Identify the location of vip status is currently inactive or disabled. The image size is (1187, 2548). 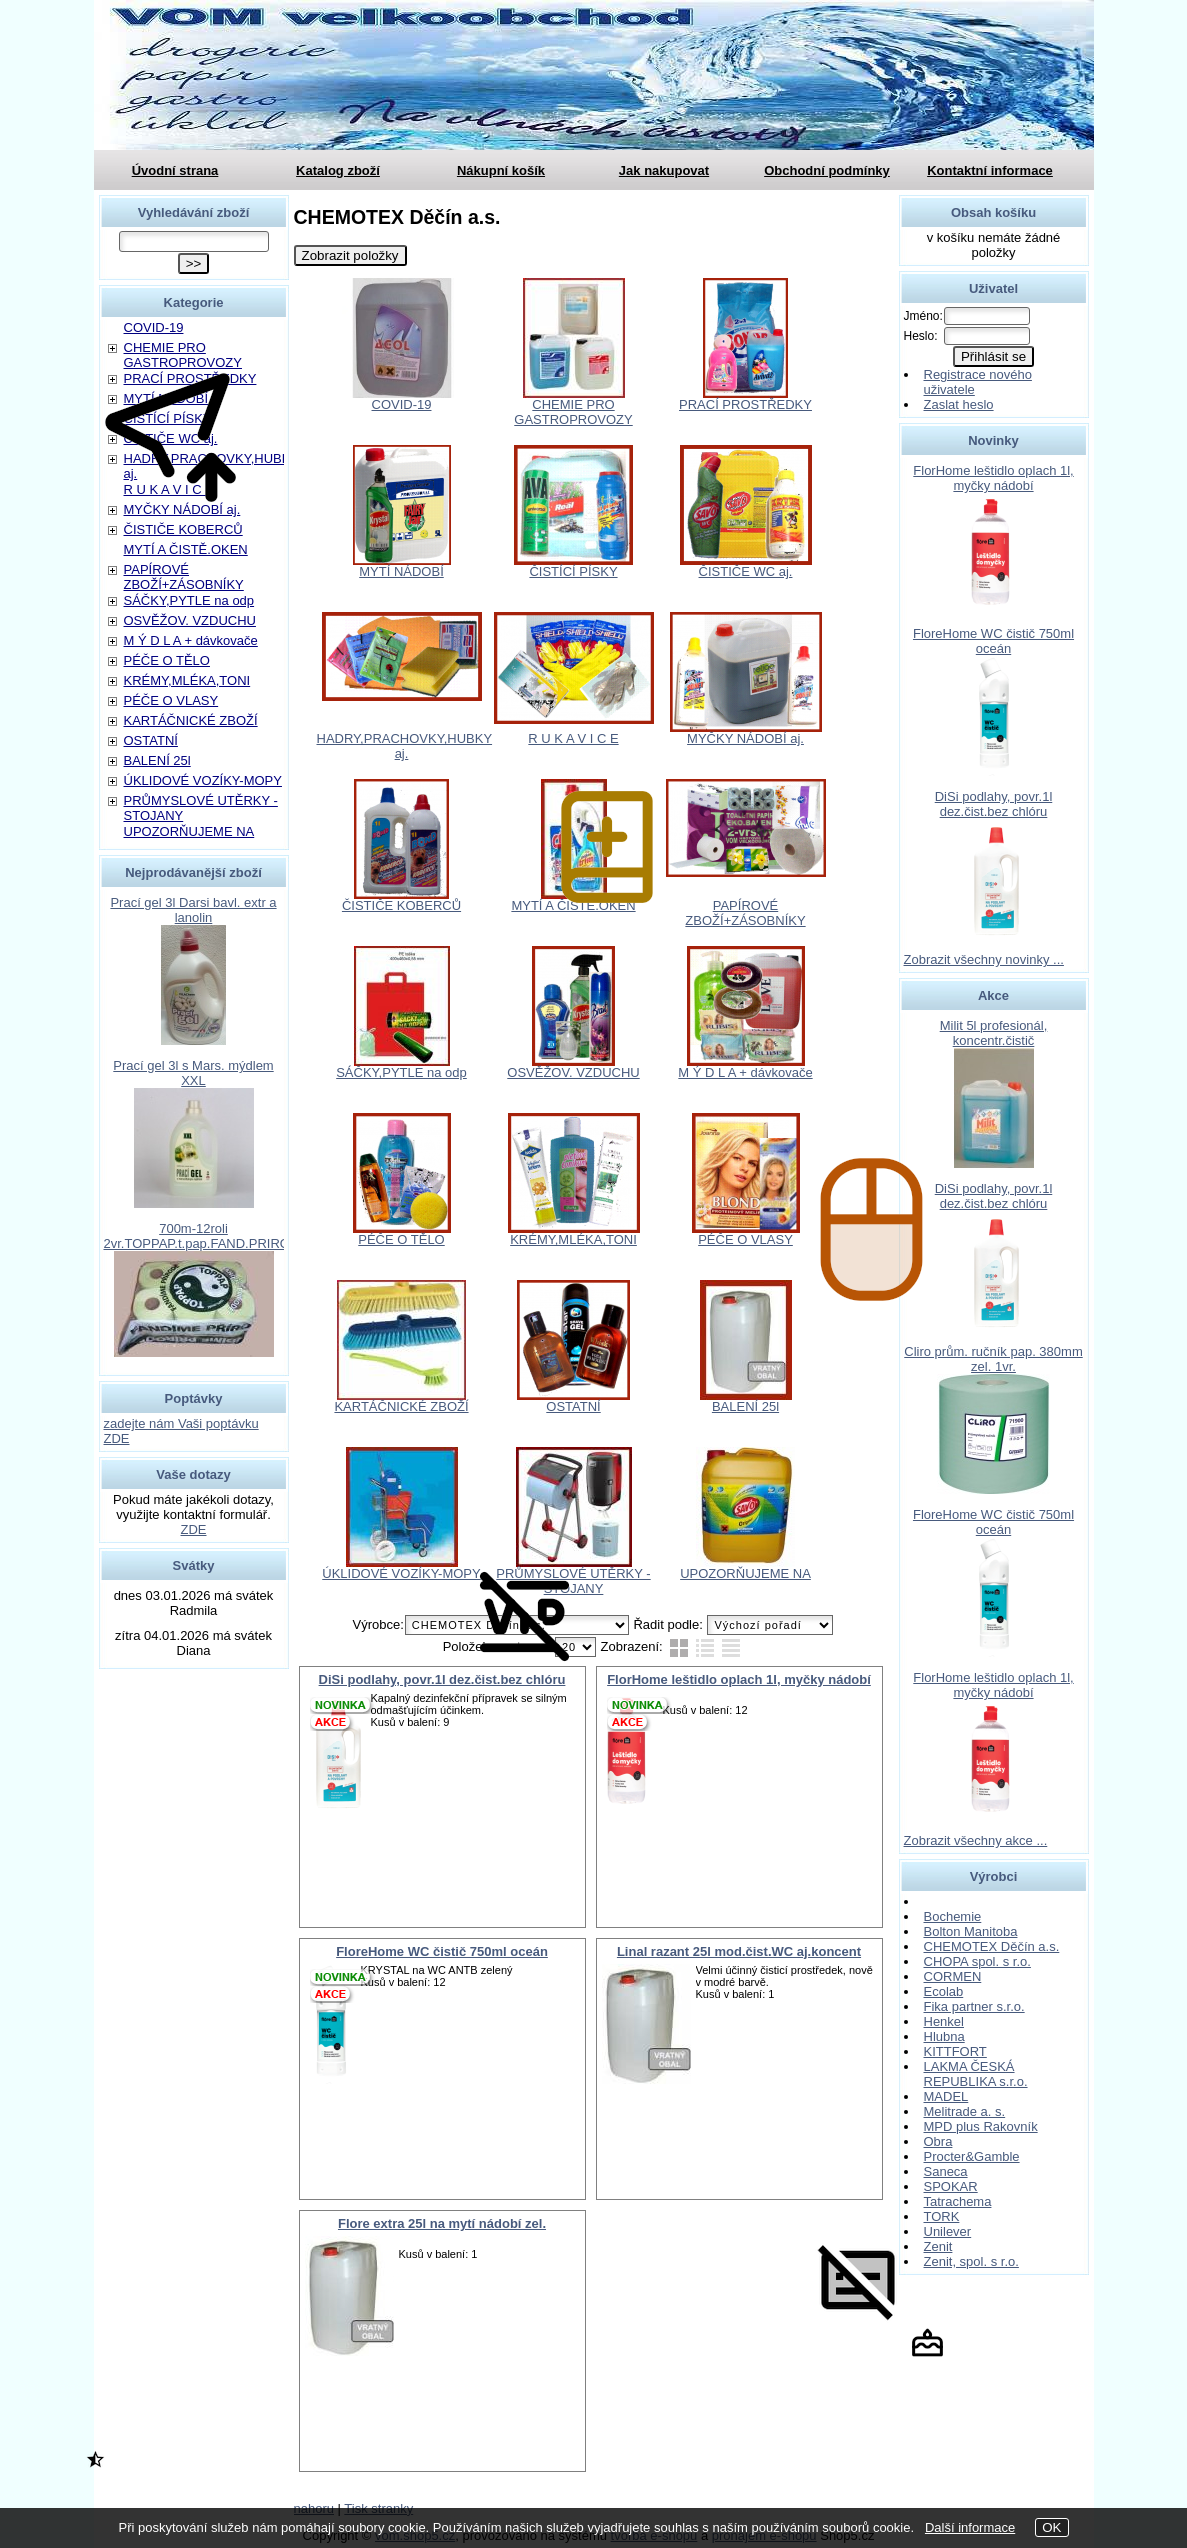
(524, 1616).